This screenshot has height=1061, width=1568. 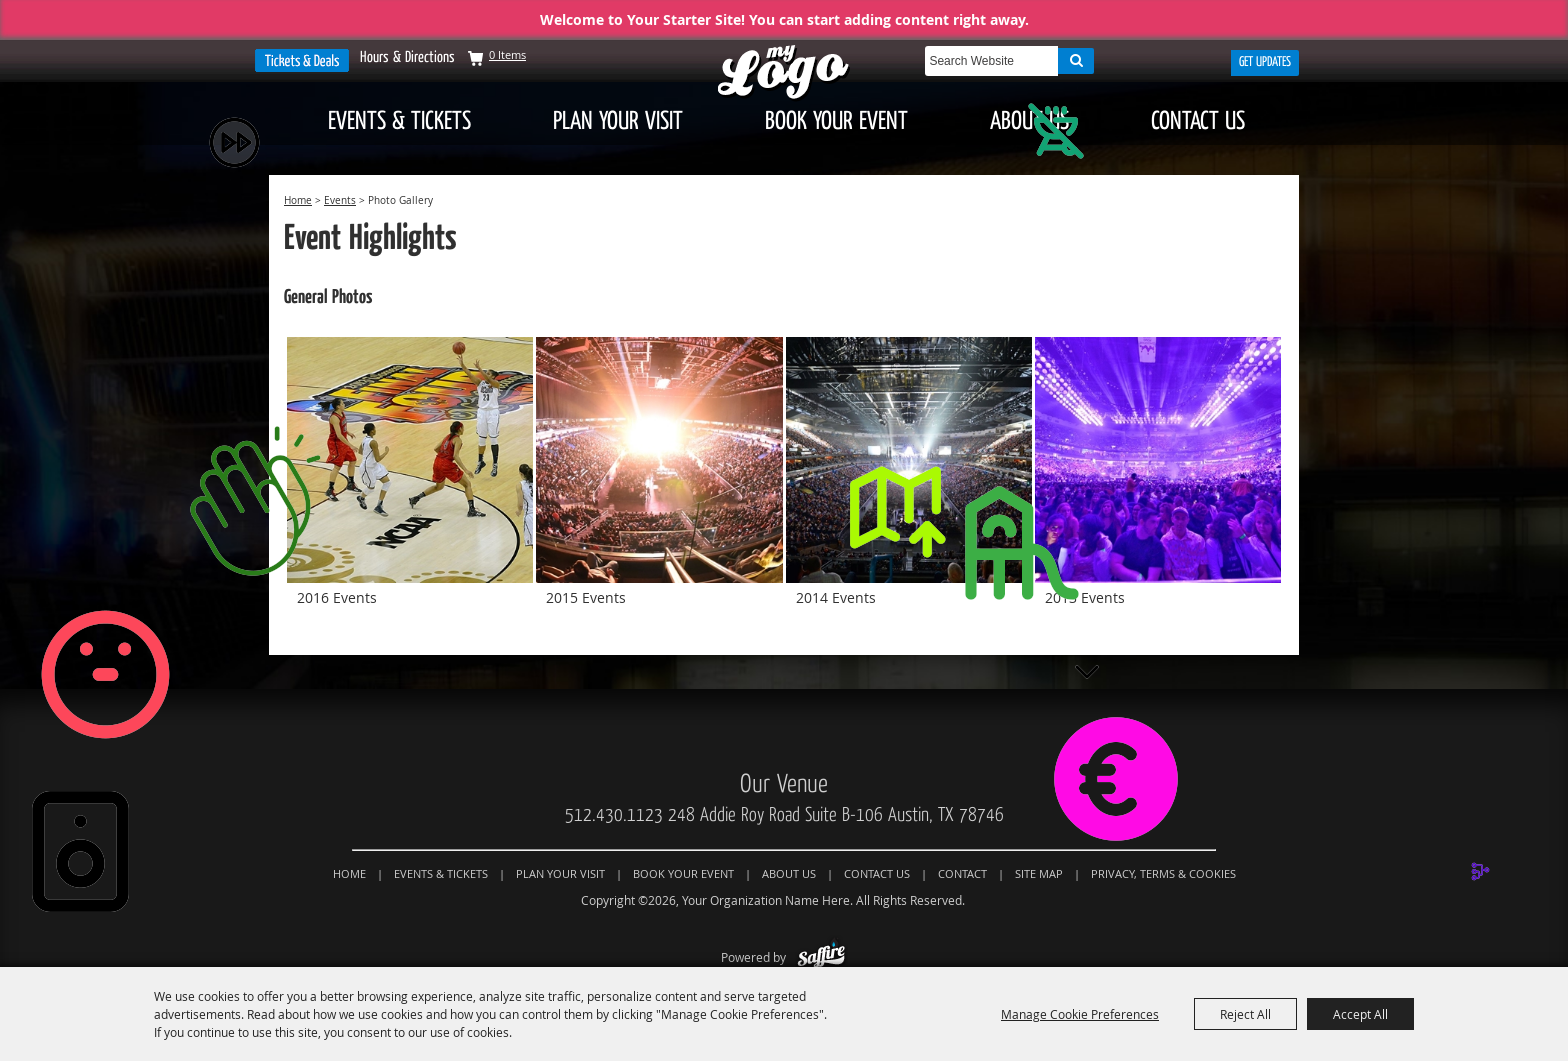 I want to click on access playground or outdoor equipment information, so click(x=1022, y=543).